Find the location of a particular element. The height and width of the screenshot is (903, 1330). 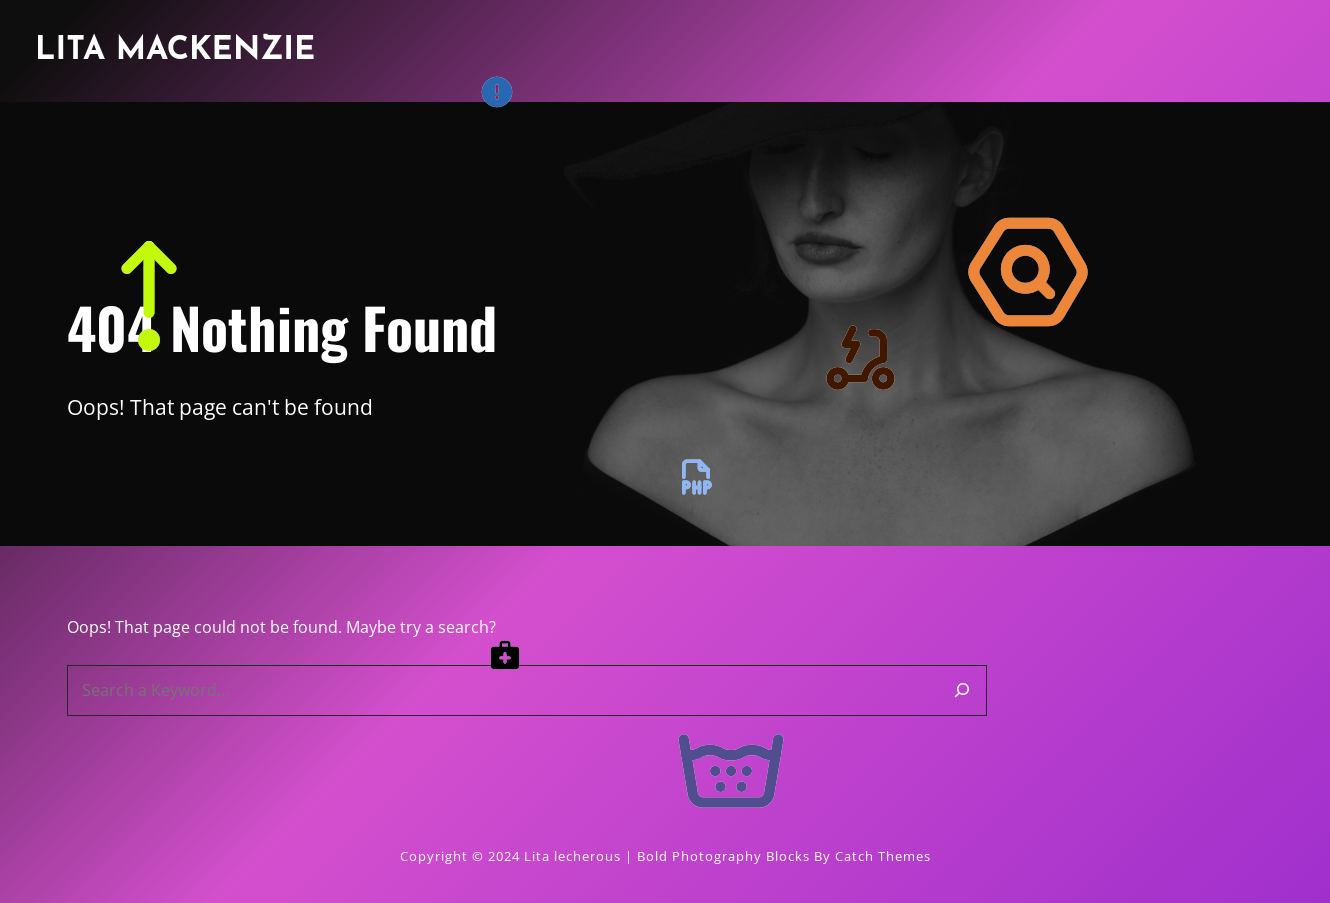

select electric scooter as transportation mode is located at coordinates (860, 359).